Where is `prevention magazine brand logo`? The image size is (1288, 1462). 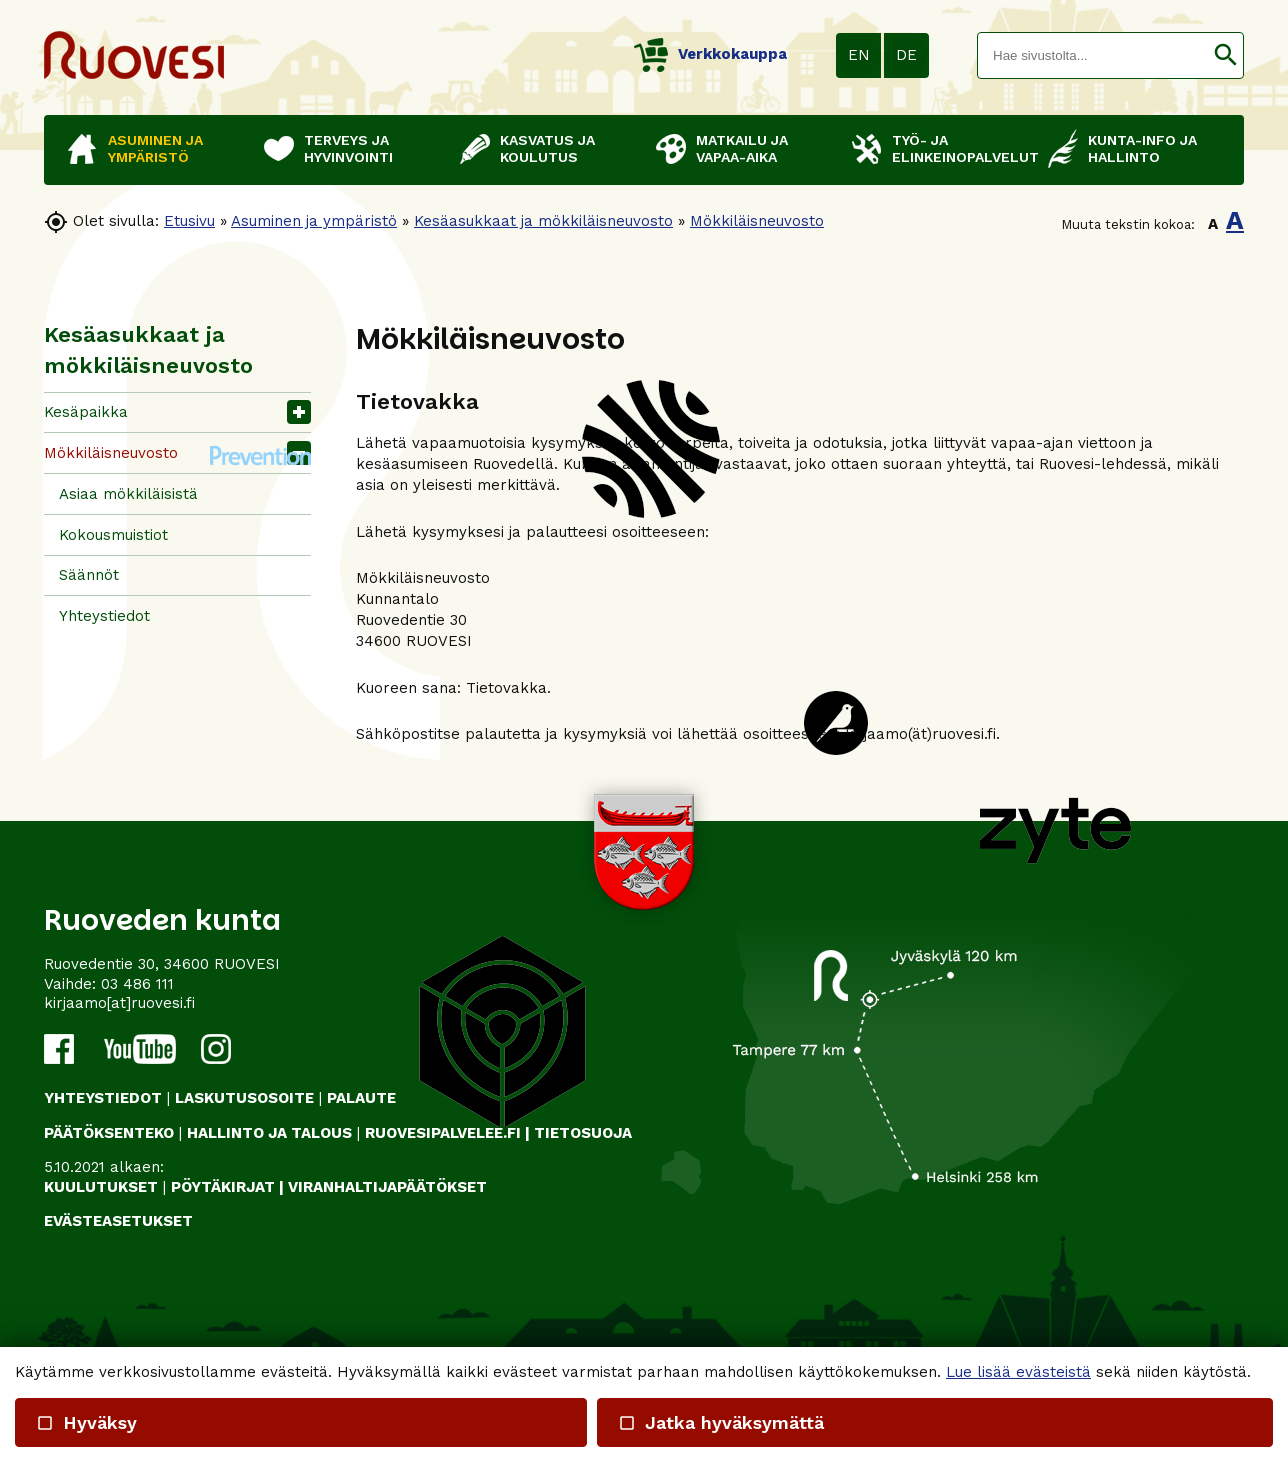
prevention magazine brand logo is located at coordinates (260, 455).